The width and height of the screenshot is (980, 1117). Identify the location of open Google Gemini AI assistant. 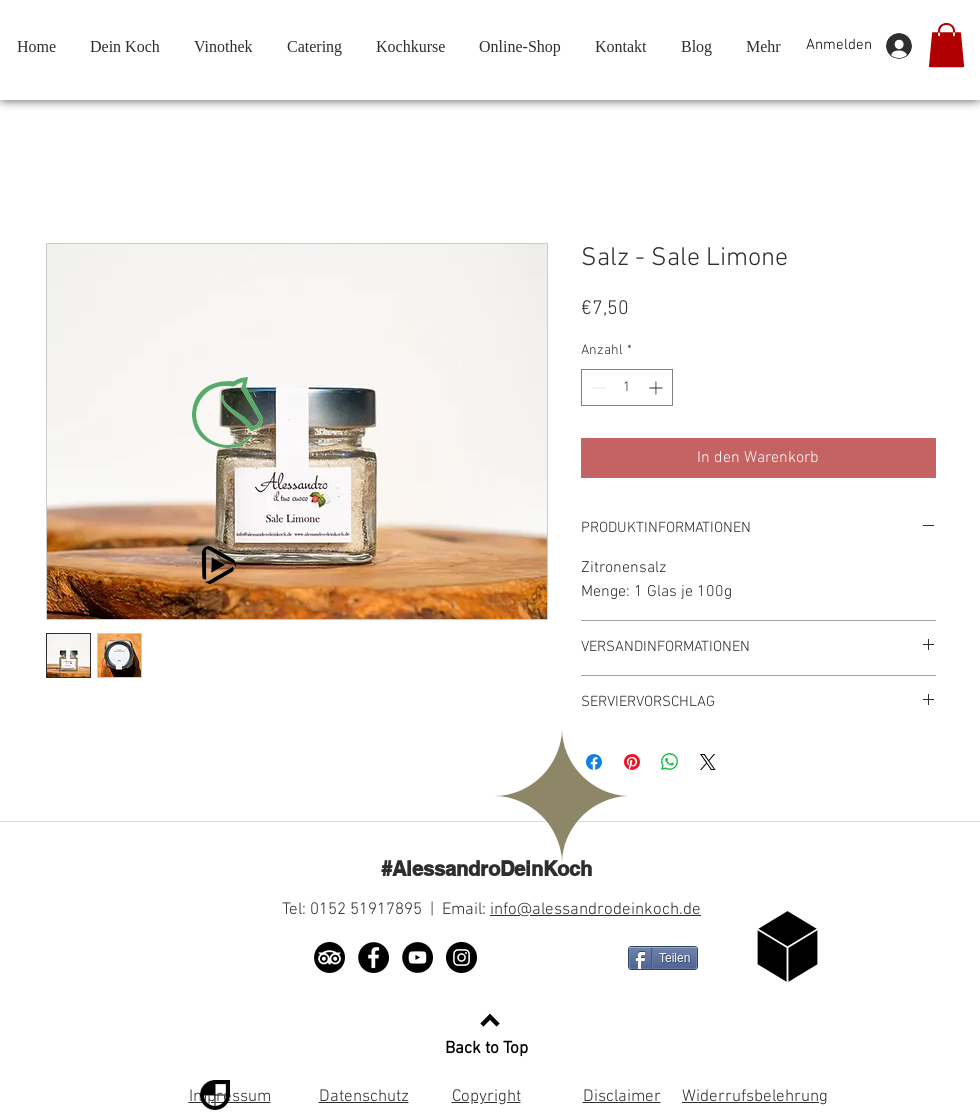
(562, 796).